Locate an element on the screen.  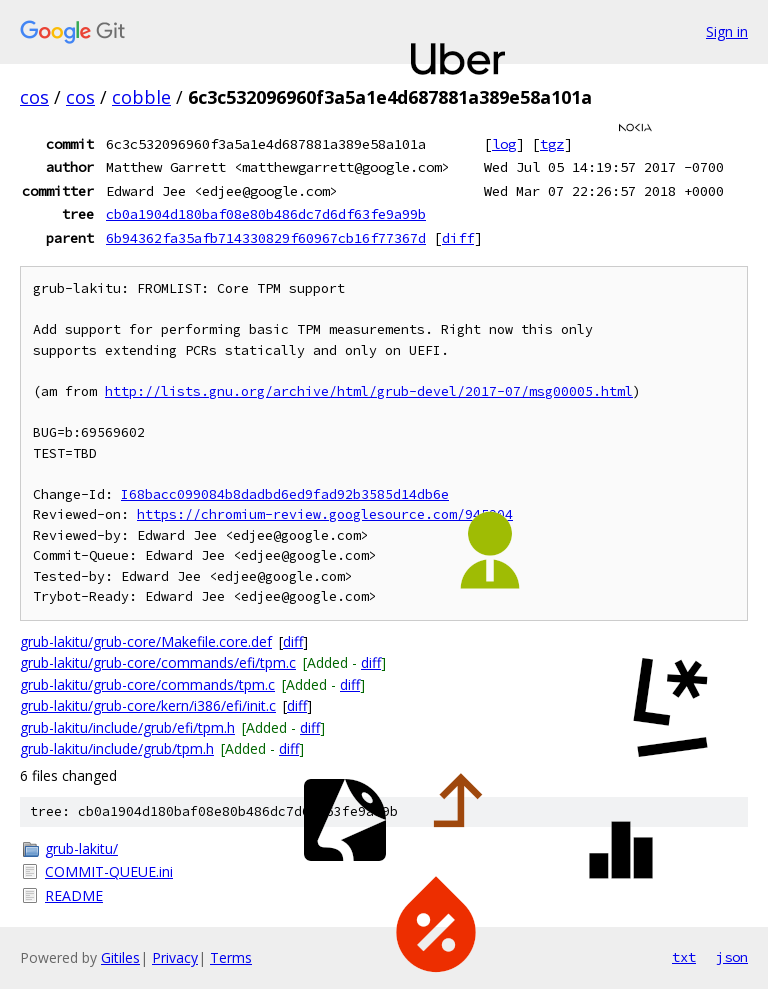
link to sessionize speaker profile is located at coordinates (345, 820).